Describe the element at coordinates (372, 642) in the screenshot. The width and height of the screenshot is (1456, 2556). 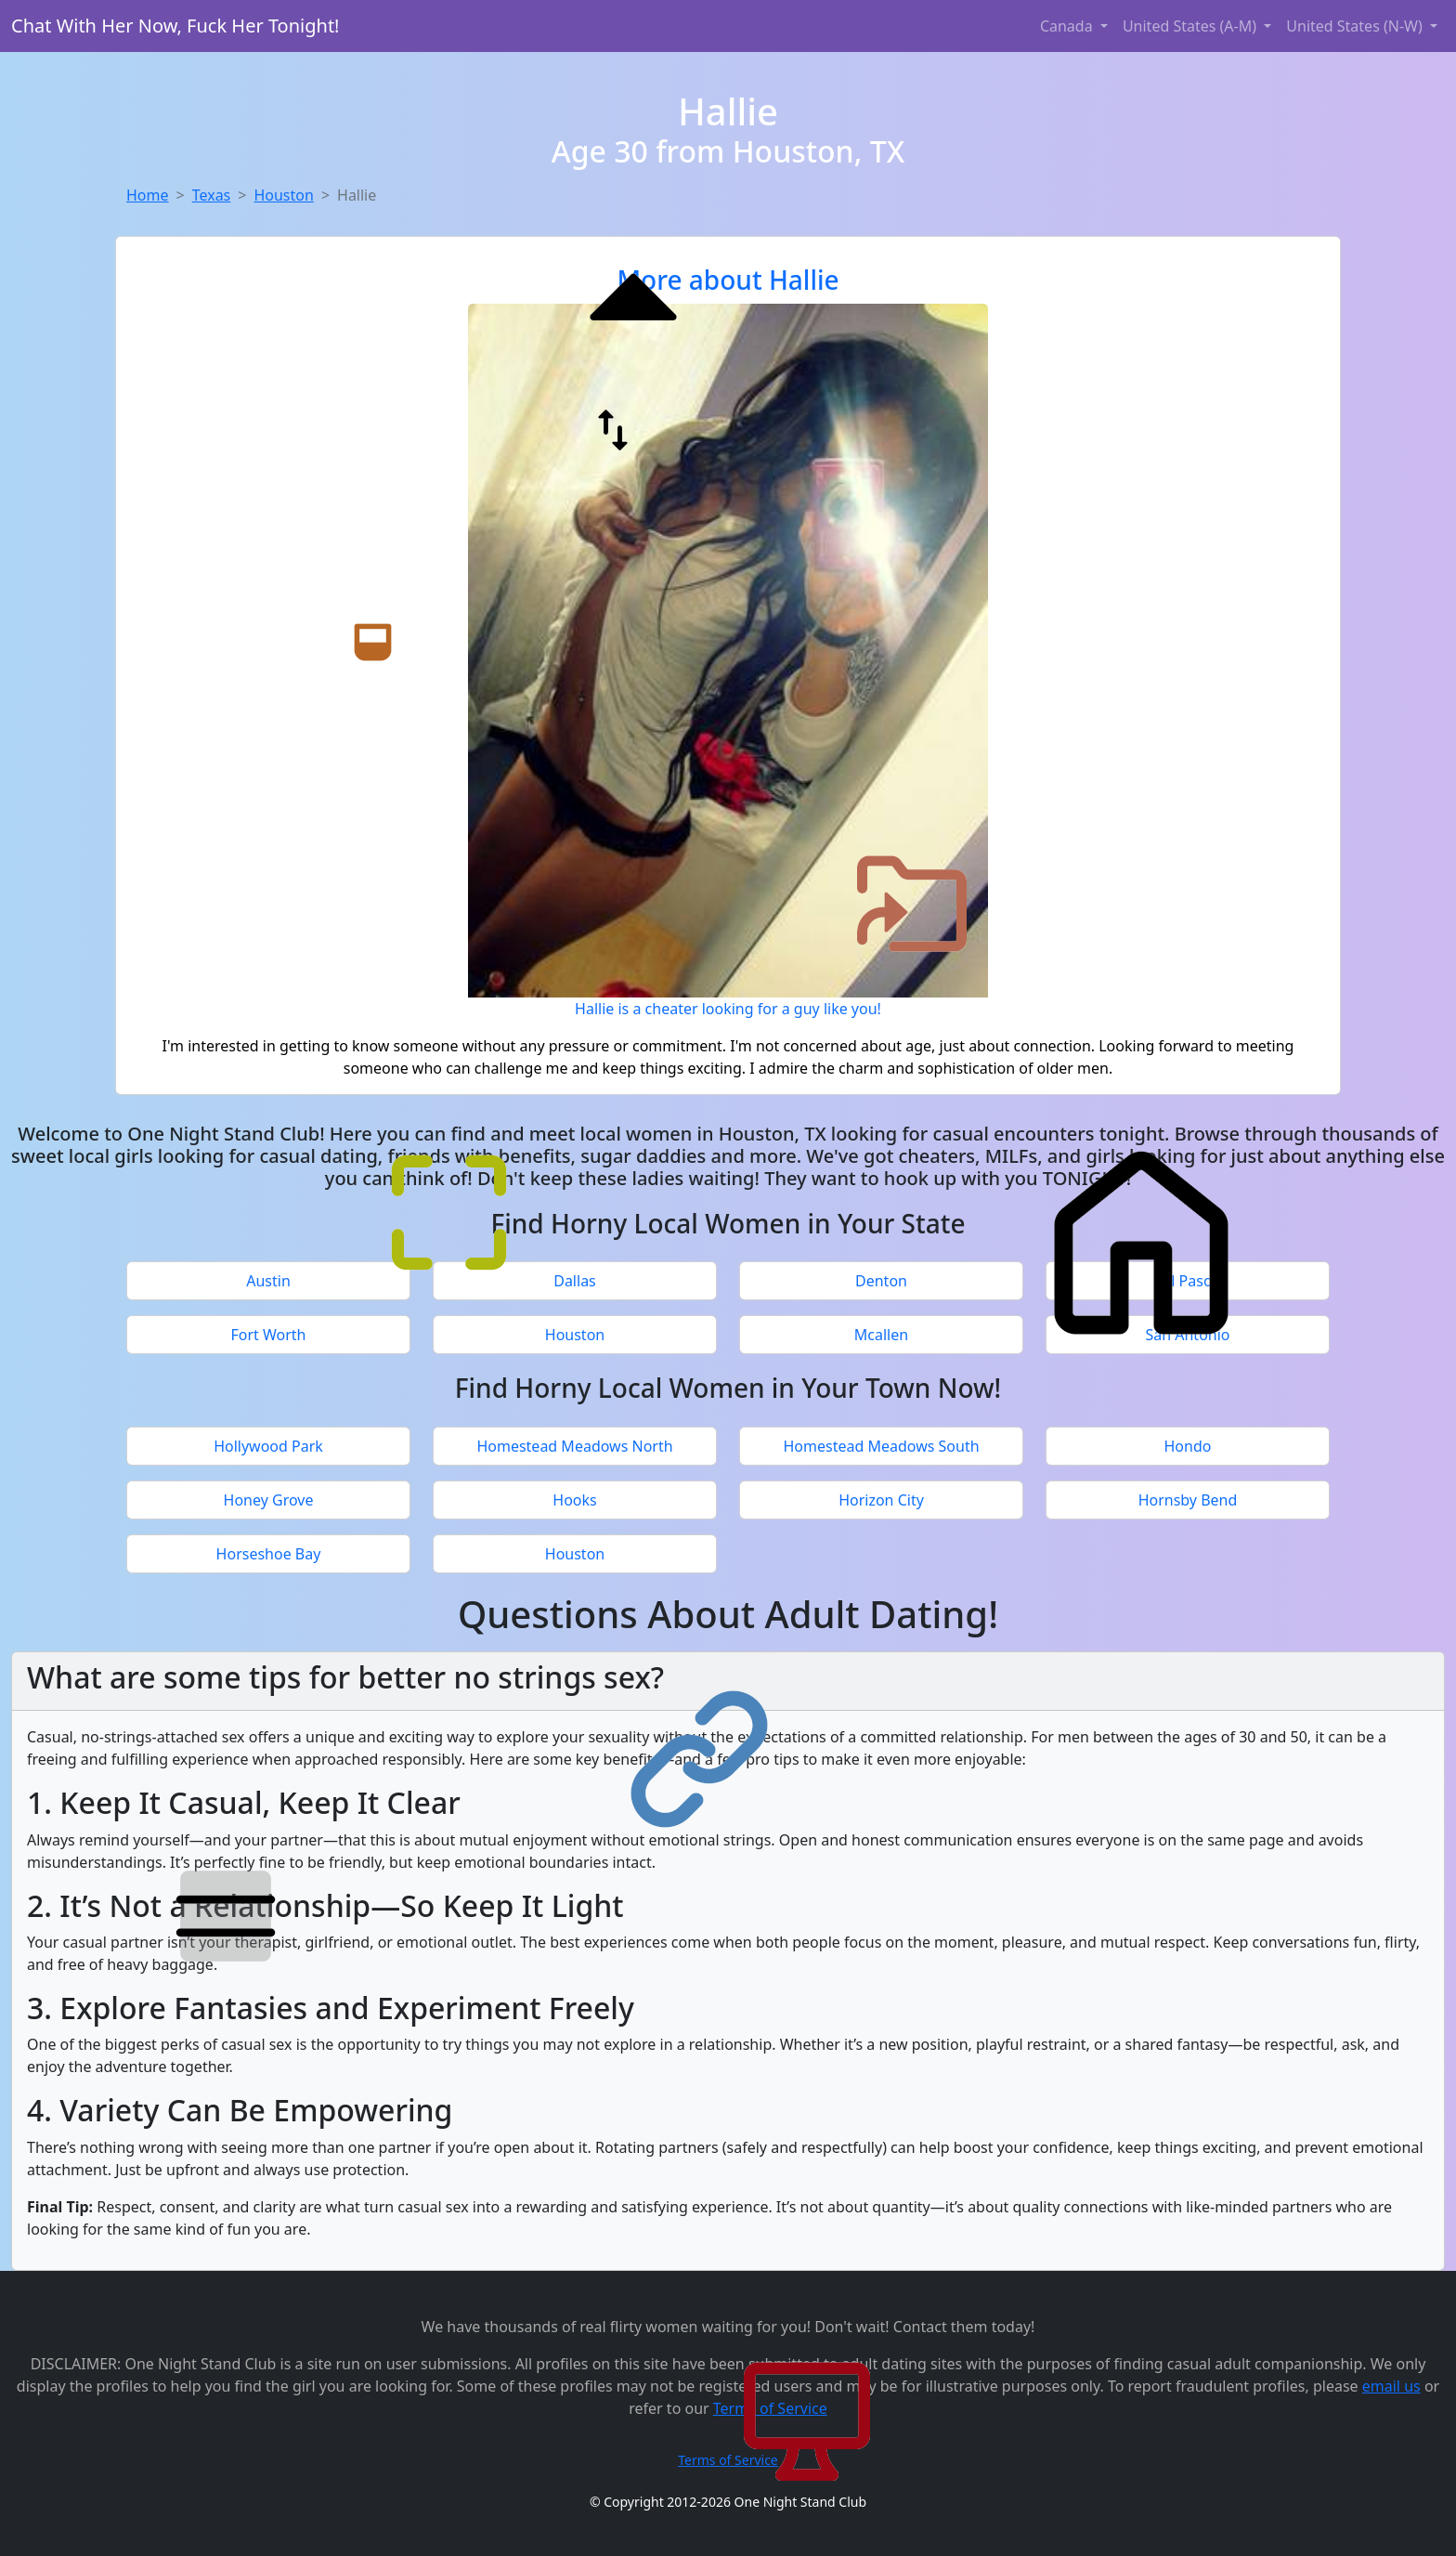
I see `view drink or beverage options` at that location.